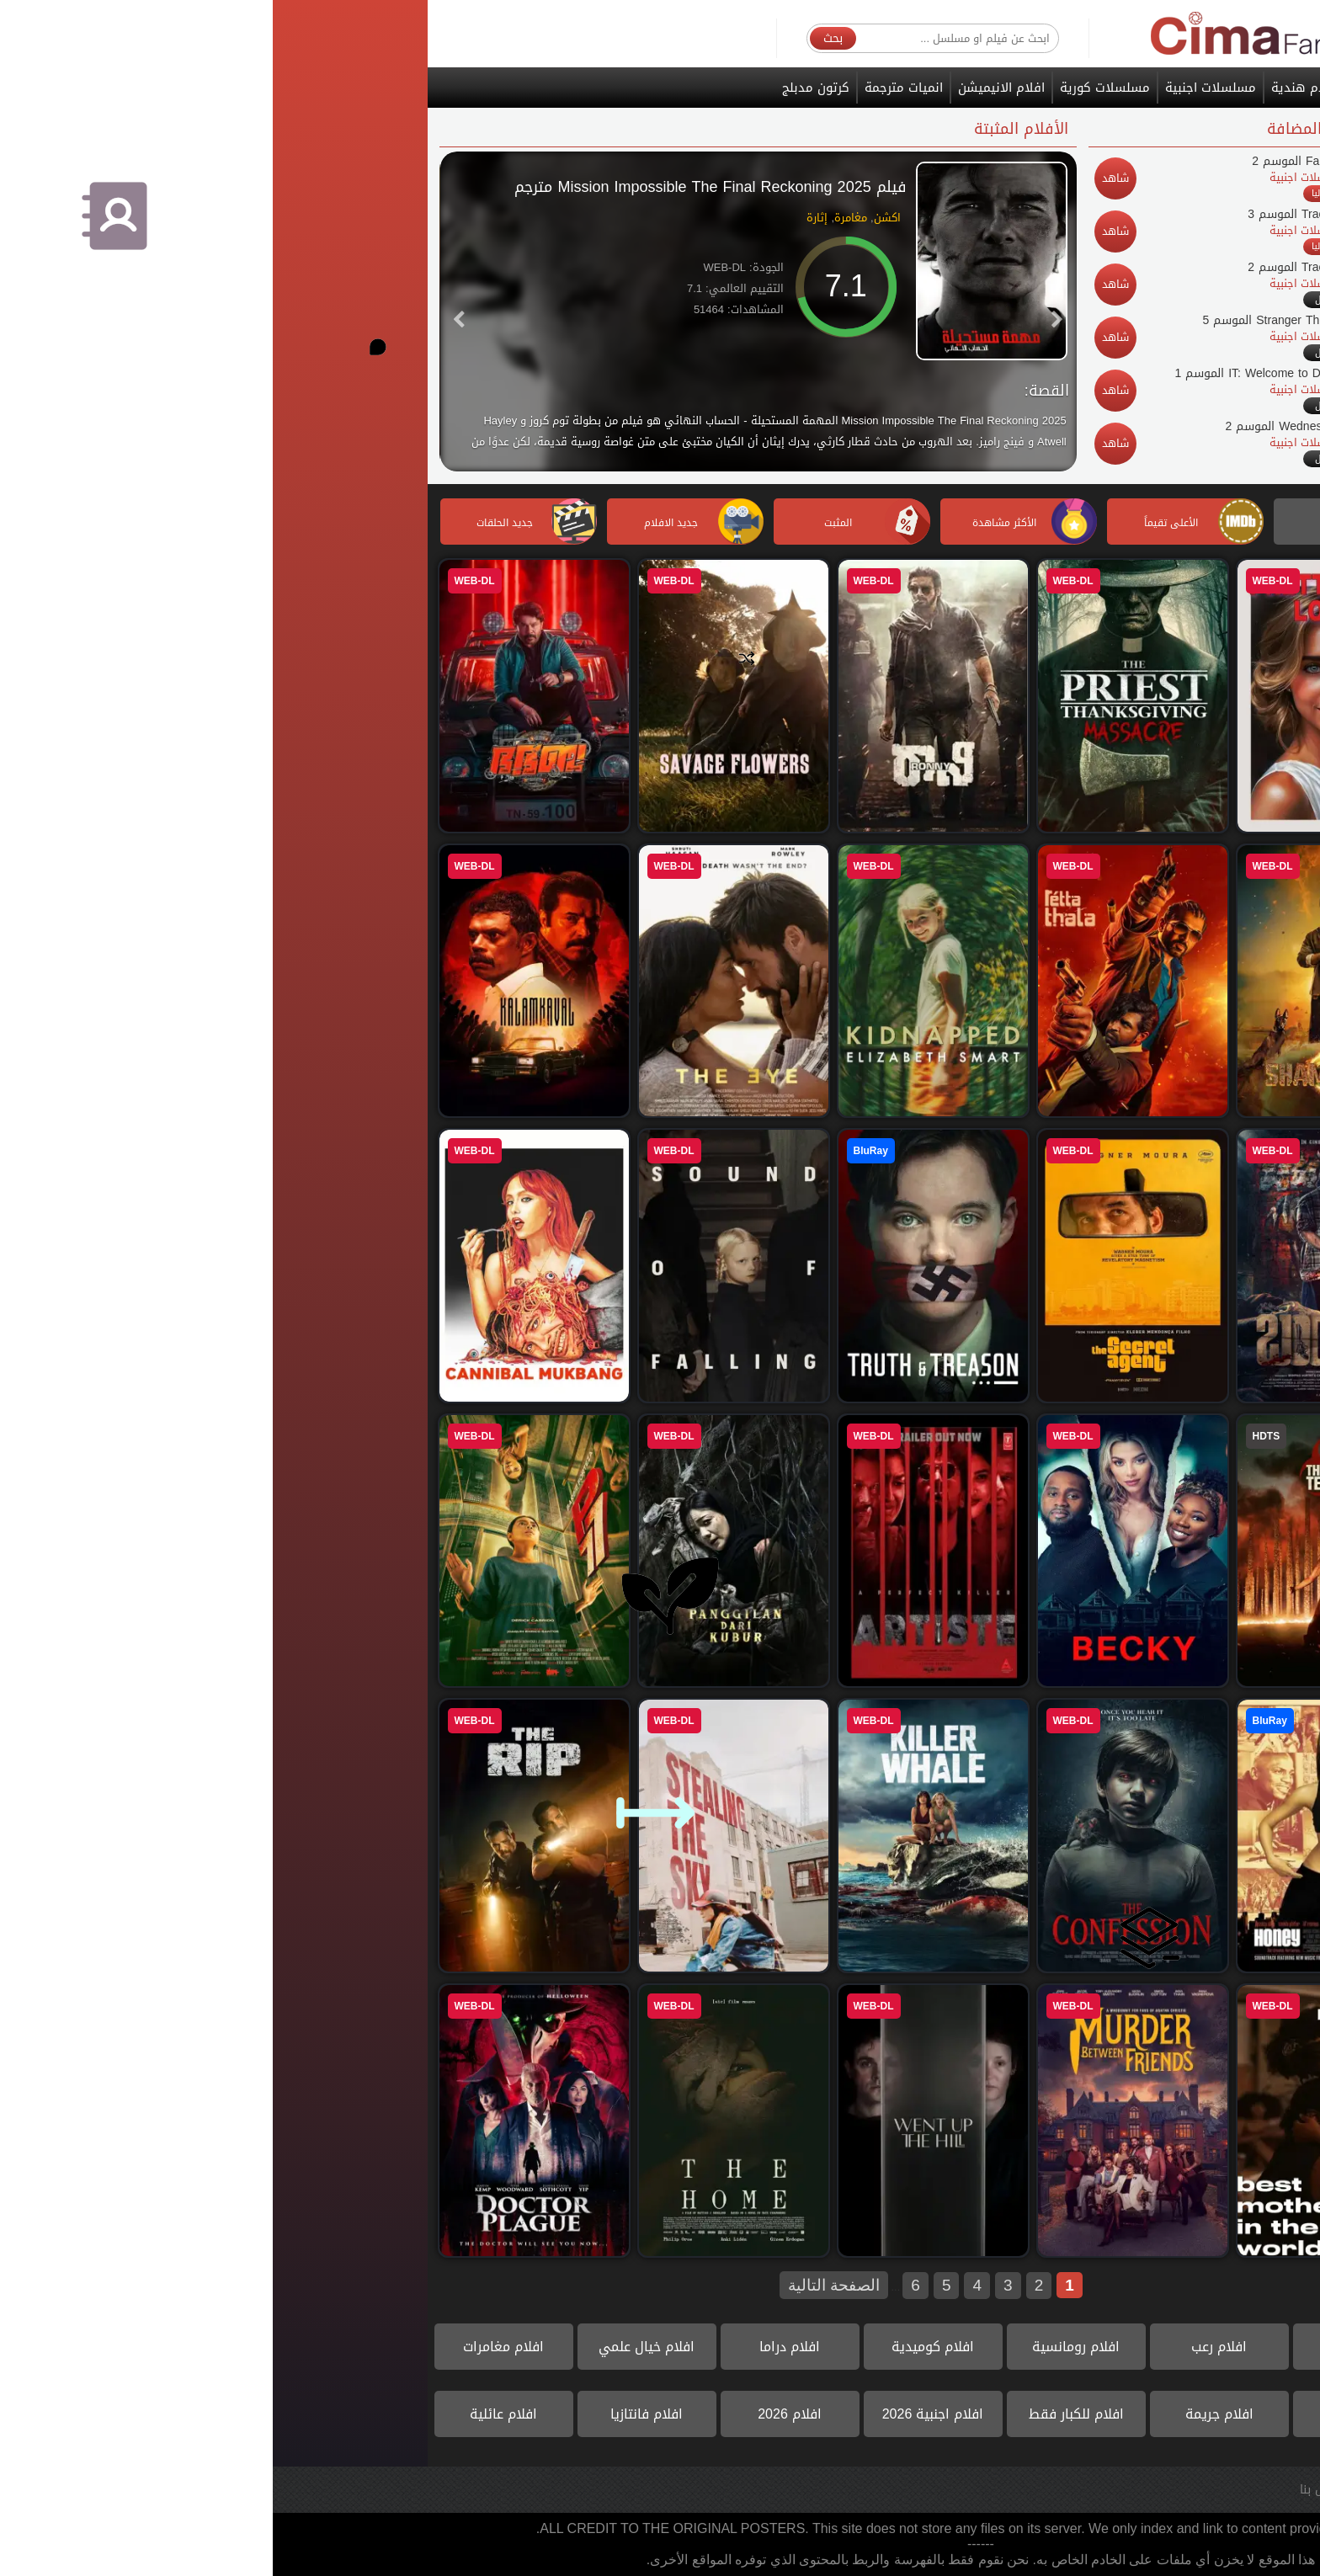  I want to click on shuffle or randomize content, so click(747, 658).